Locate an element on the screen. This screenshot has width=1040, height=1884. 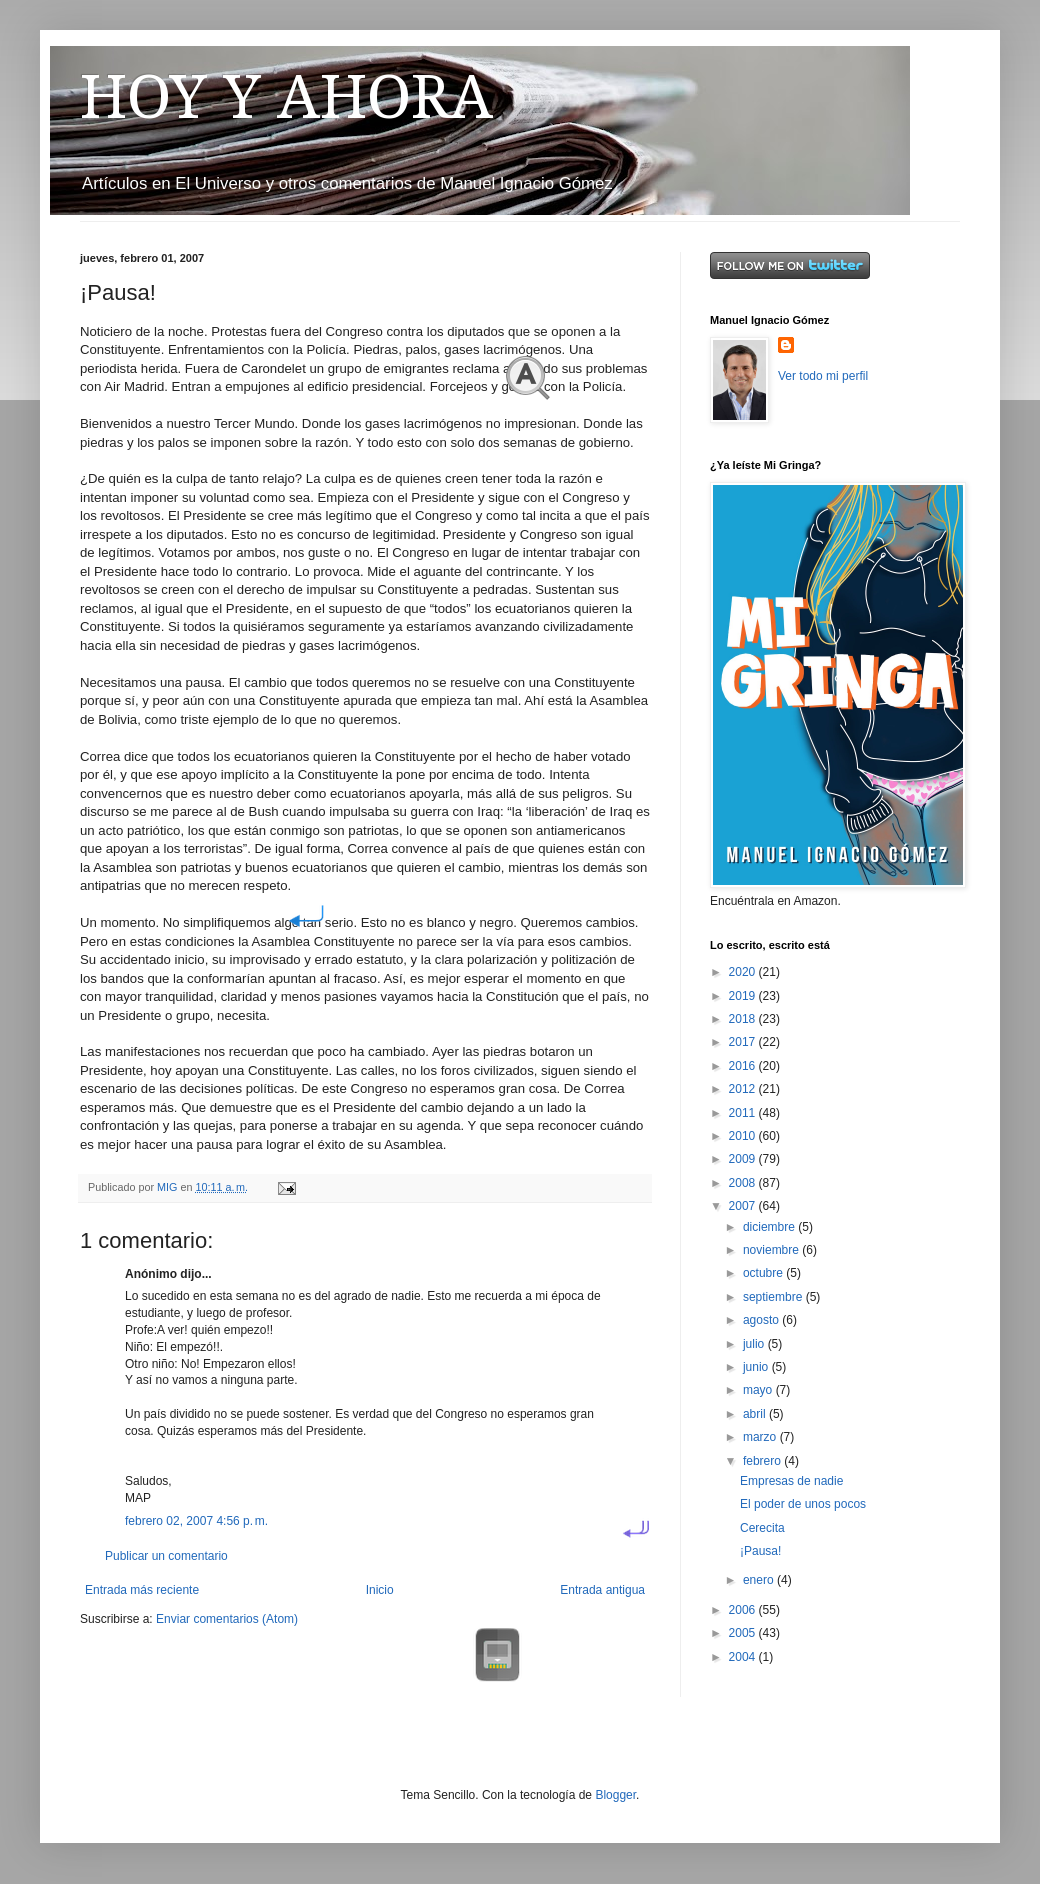
search for files or documents is located at coordinates (528, 378).